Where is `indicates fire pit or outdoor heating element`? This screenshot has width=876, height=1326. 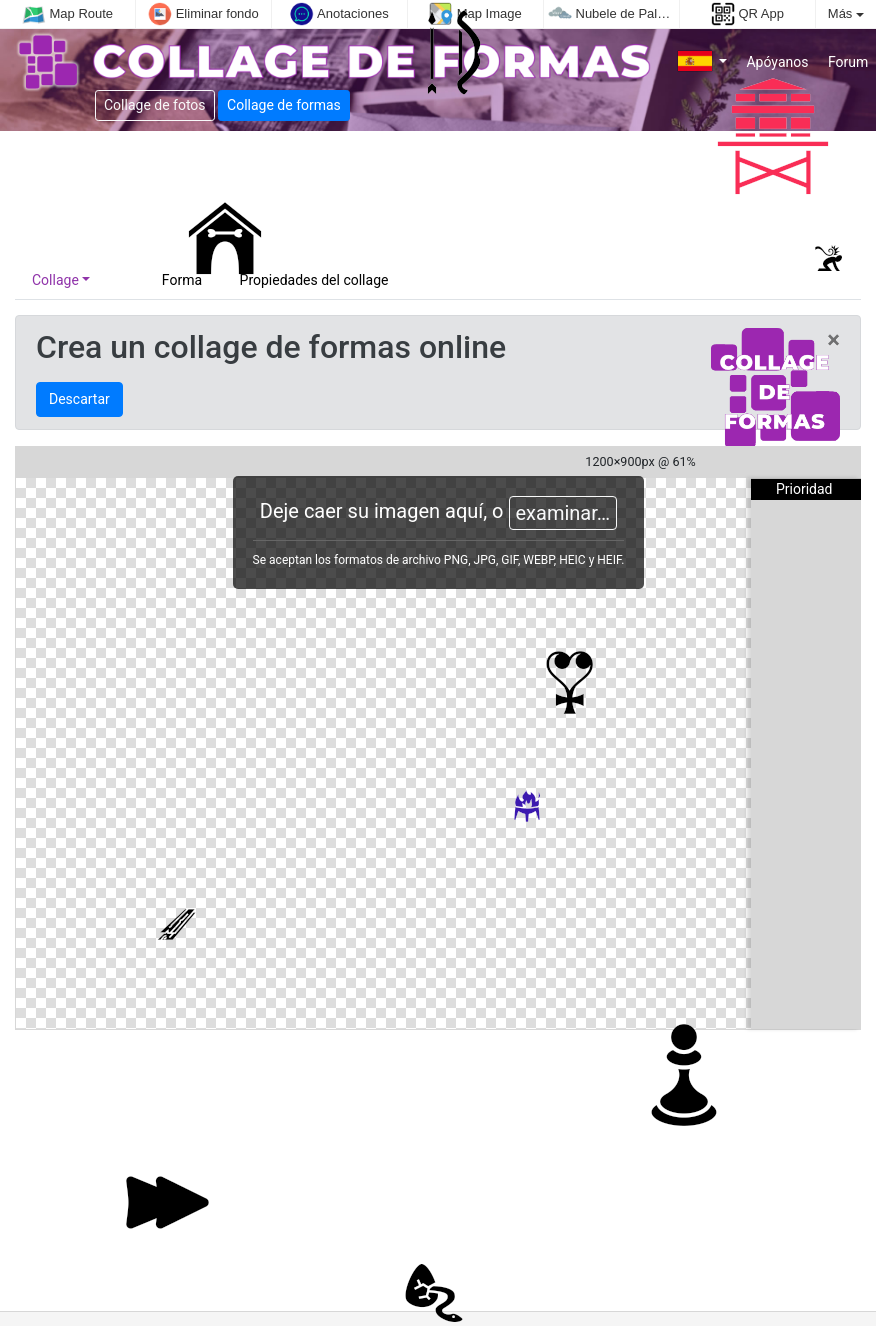 indicates fire pit or outdoor heating element is located at coordinates (527, 806).